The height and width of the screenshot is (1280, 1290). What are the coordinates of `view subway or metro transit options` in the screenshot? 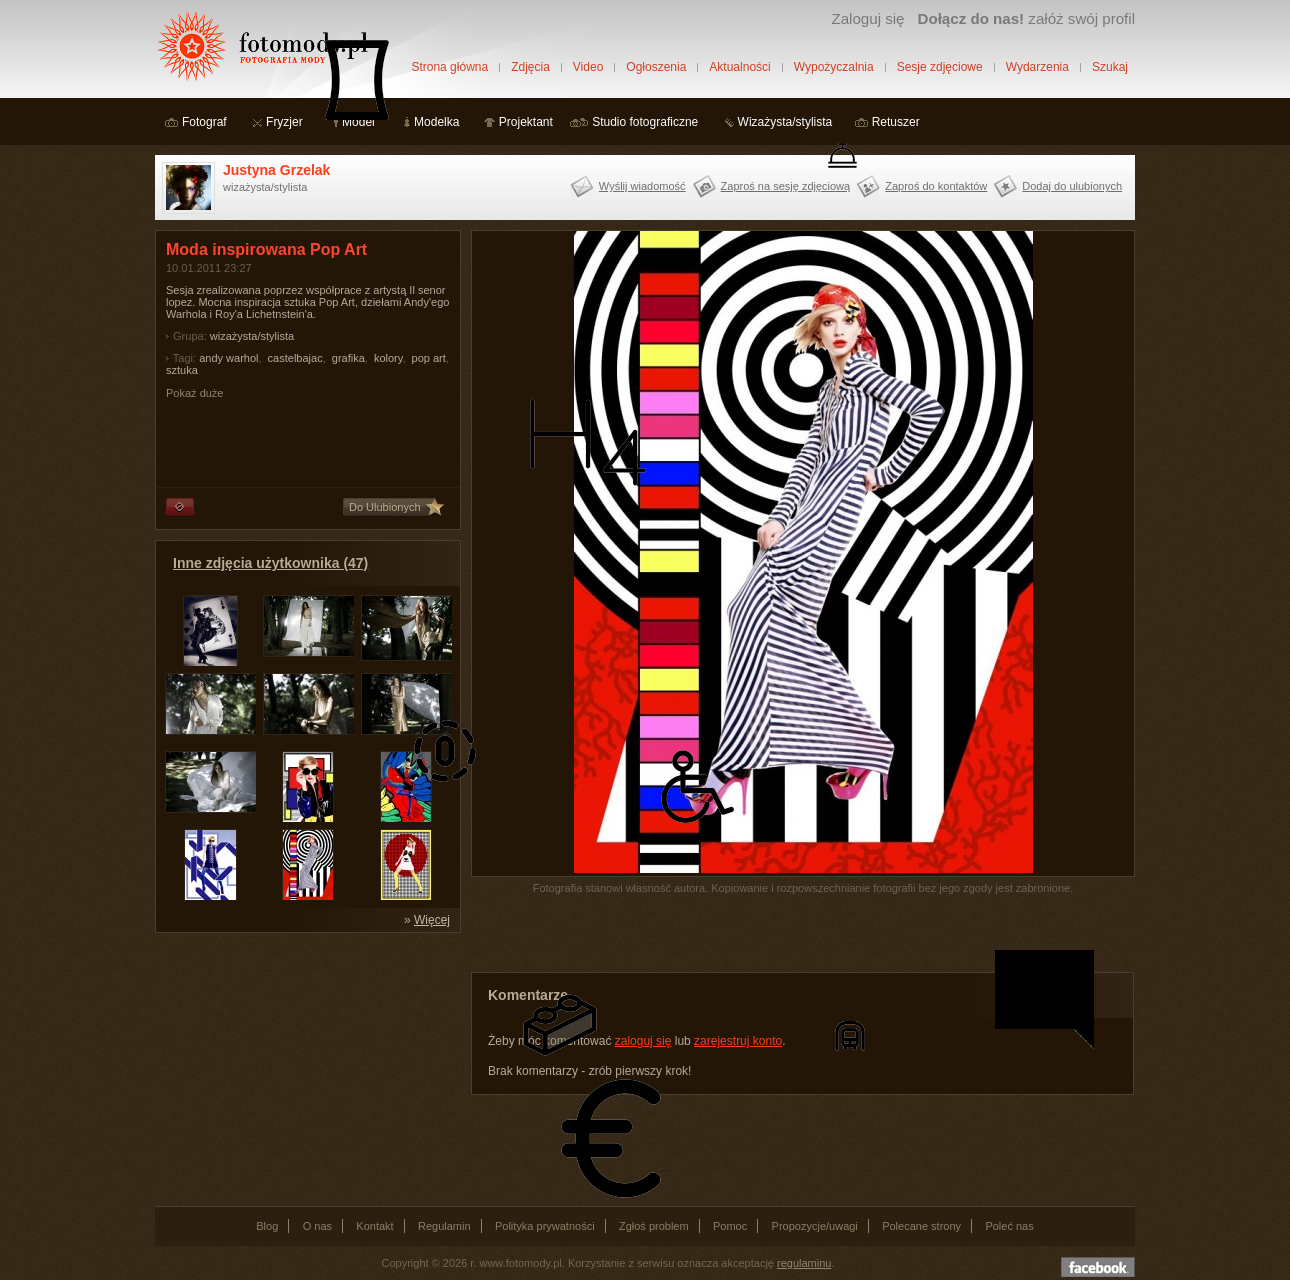 It's located at (850, 1037).